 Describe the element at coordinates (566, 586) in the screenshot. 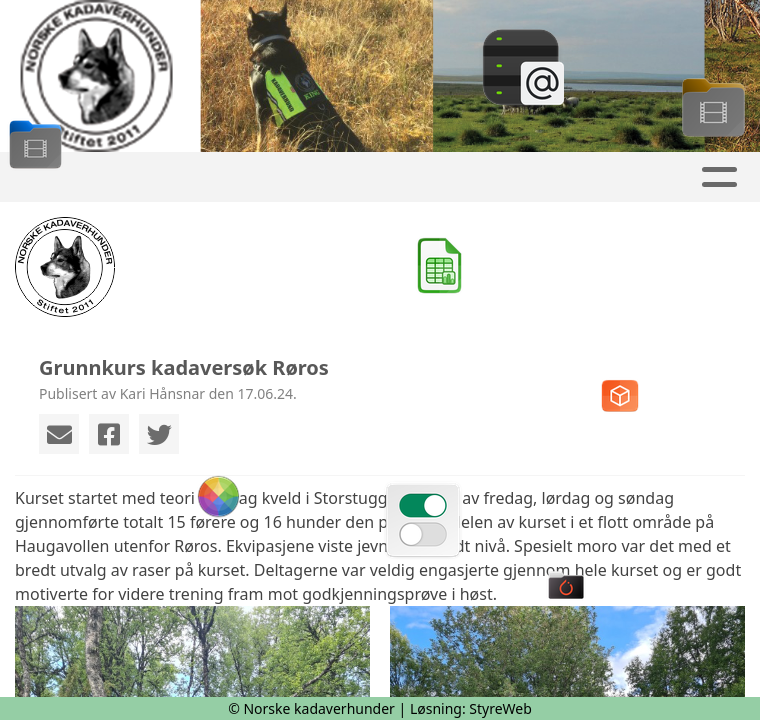

I see `open pytorch project folder` at that location.